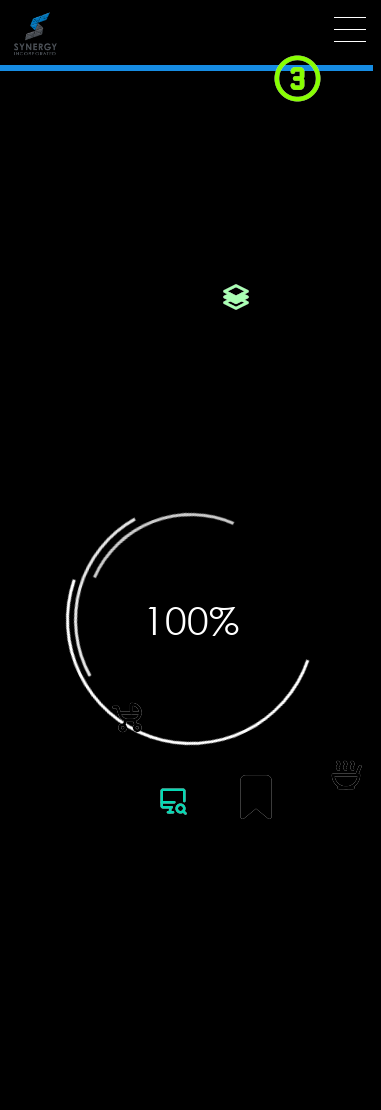 This screenshot has width=381, height=1110. Describe the element at coordinates (297, 78) in the screenshot. I see `step 3 in a multi-step process` at that location.